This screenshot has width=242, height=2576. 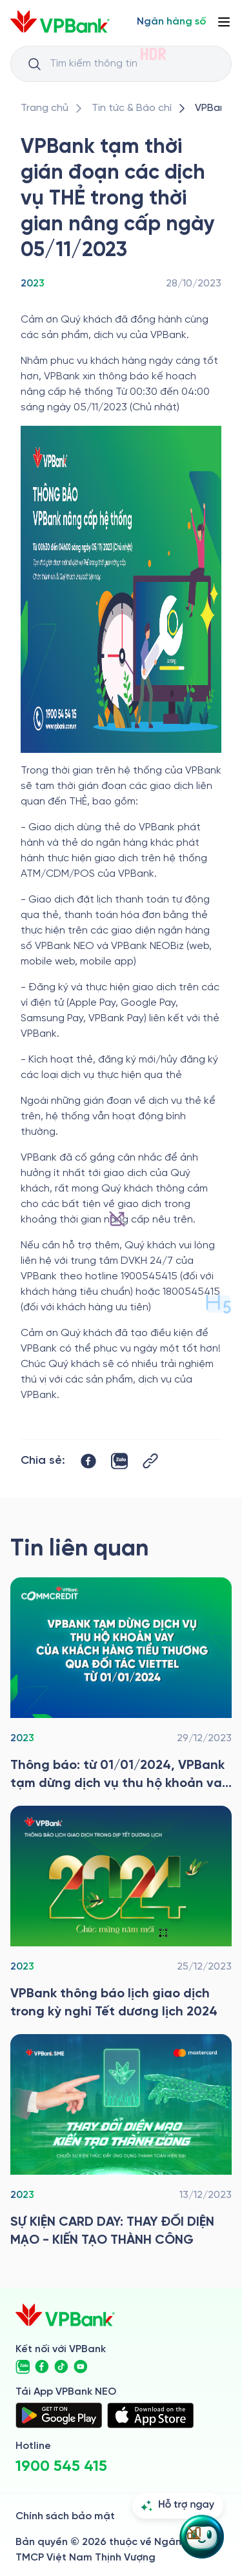 What do you see at coordinates (163, 1933) in the screenshot?
I see `set transform anchor to bottom-left corner` at bounding box center [163, 1933].